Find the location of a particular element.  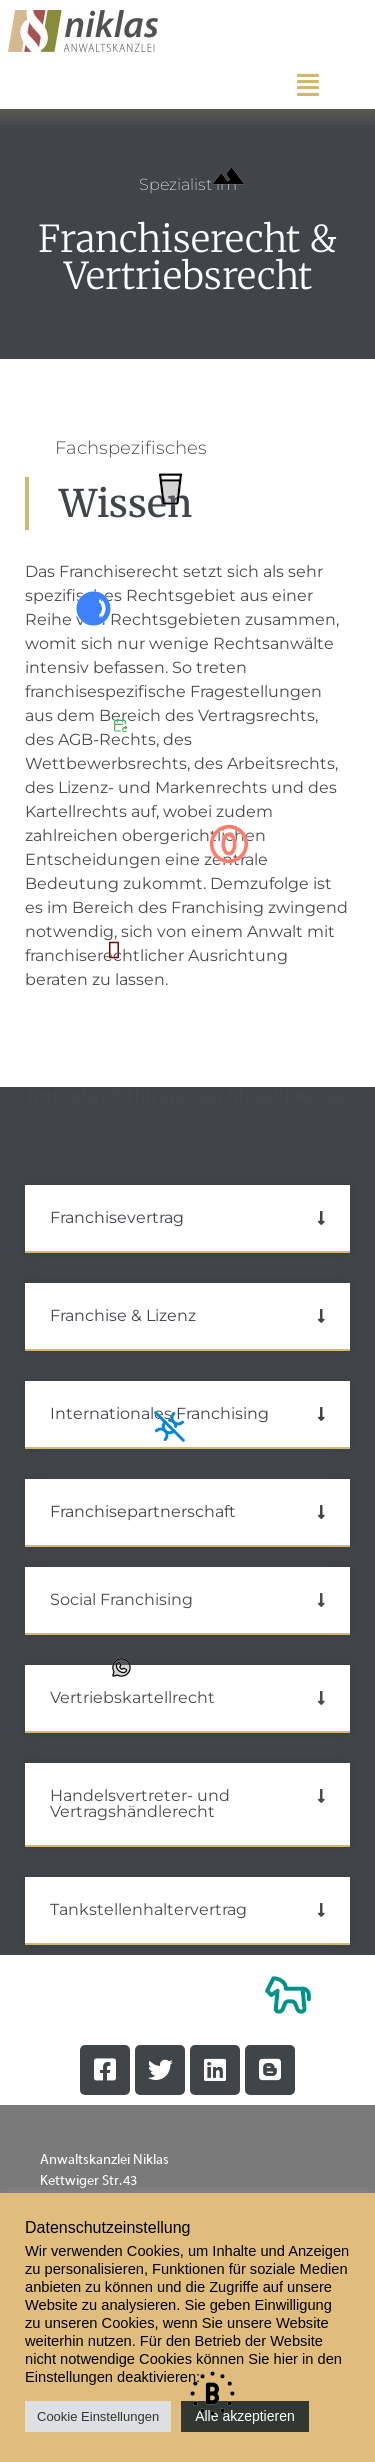

access equestrian or horseback riding features is located at coordinates (288, 1995).